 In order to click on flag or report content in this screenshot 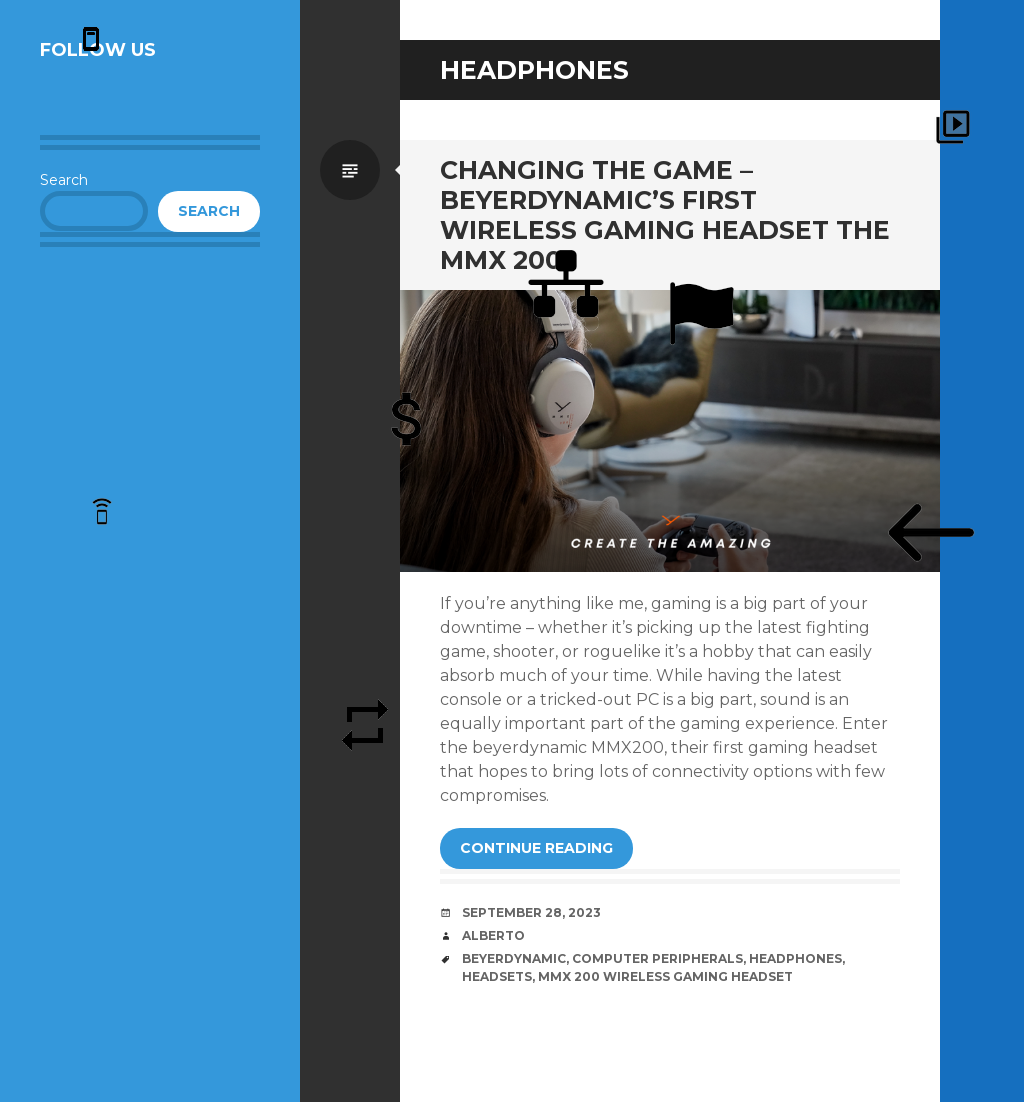, I will do `click(701, 313)`.